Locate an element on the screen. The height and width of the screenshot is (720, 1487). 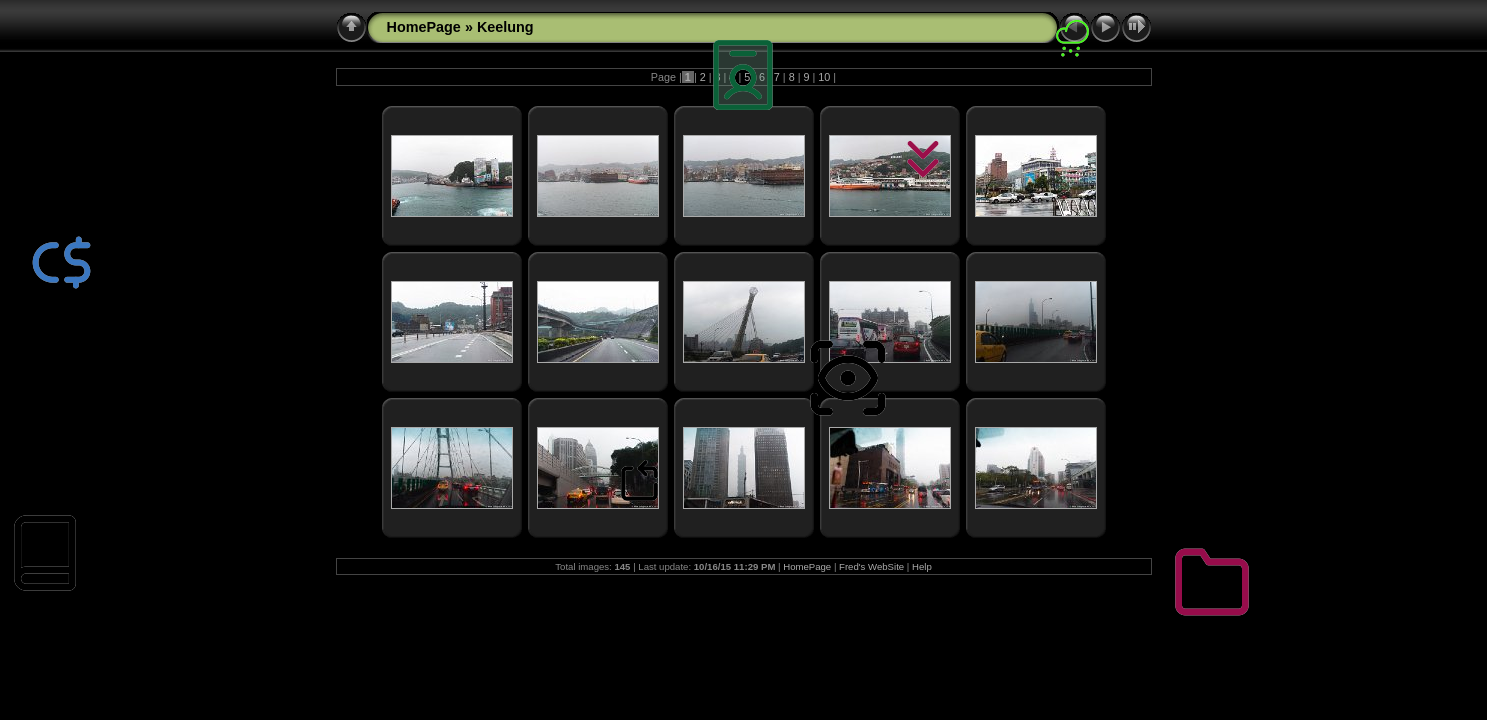
indicates canadian dollar currency is located at coordinates (61, 262).